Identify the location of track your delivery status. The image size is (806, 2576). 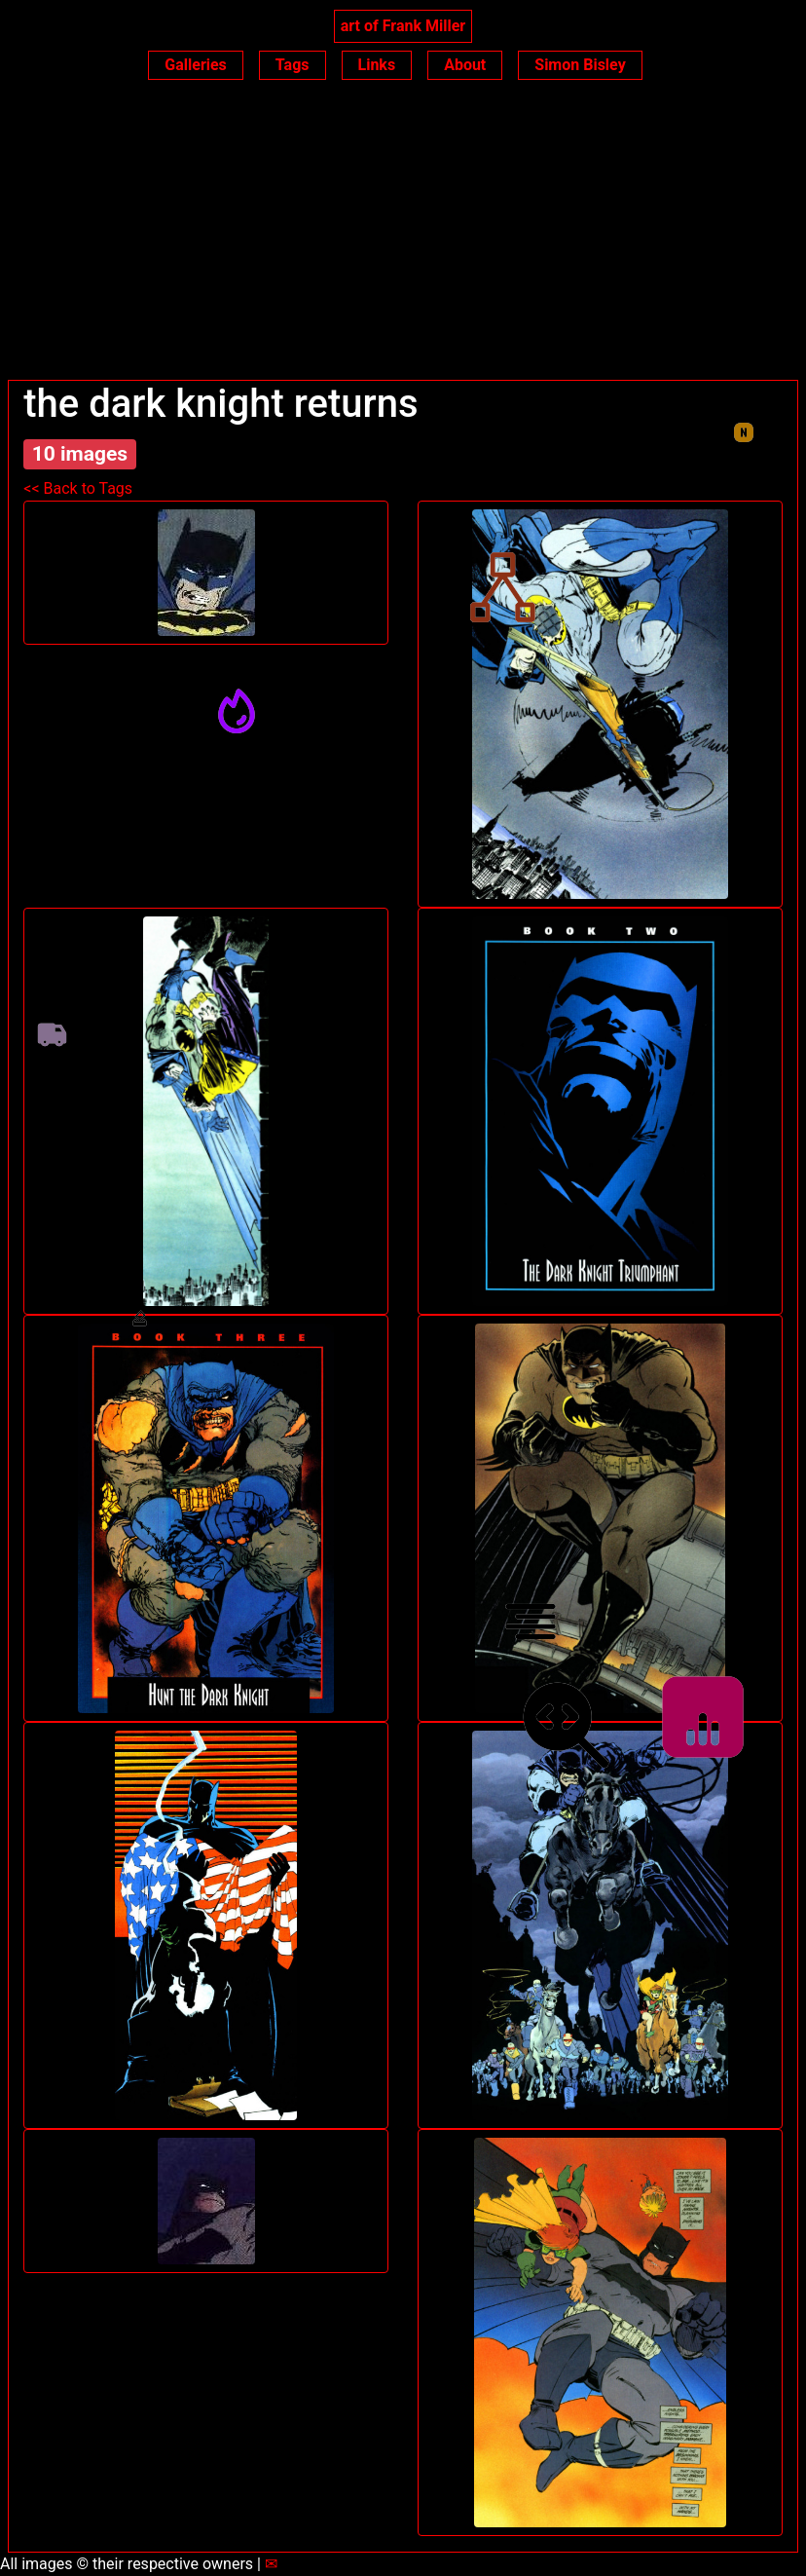
(52, 1034).